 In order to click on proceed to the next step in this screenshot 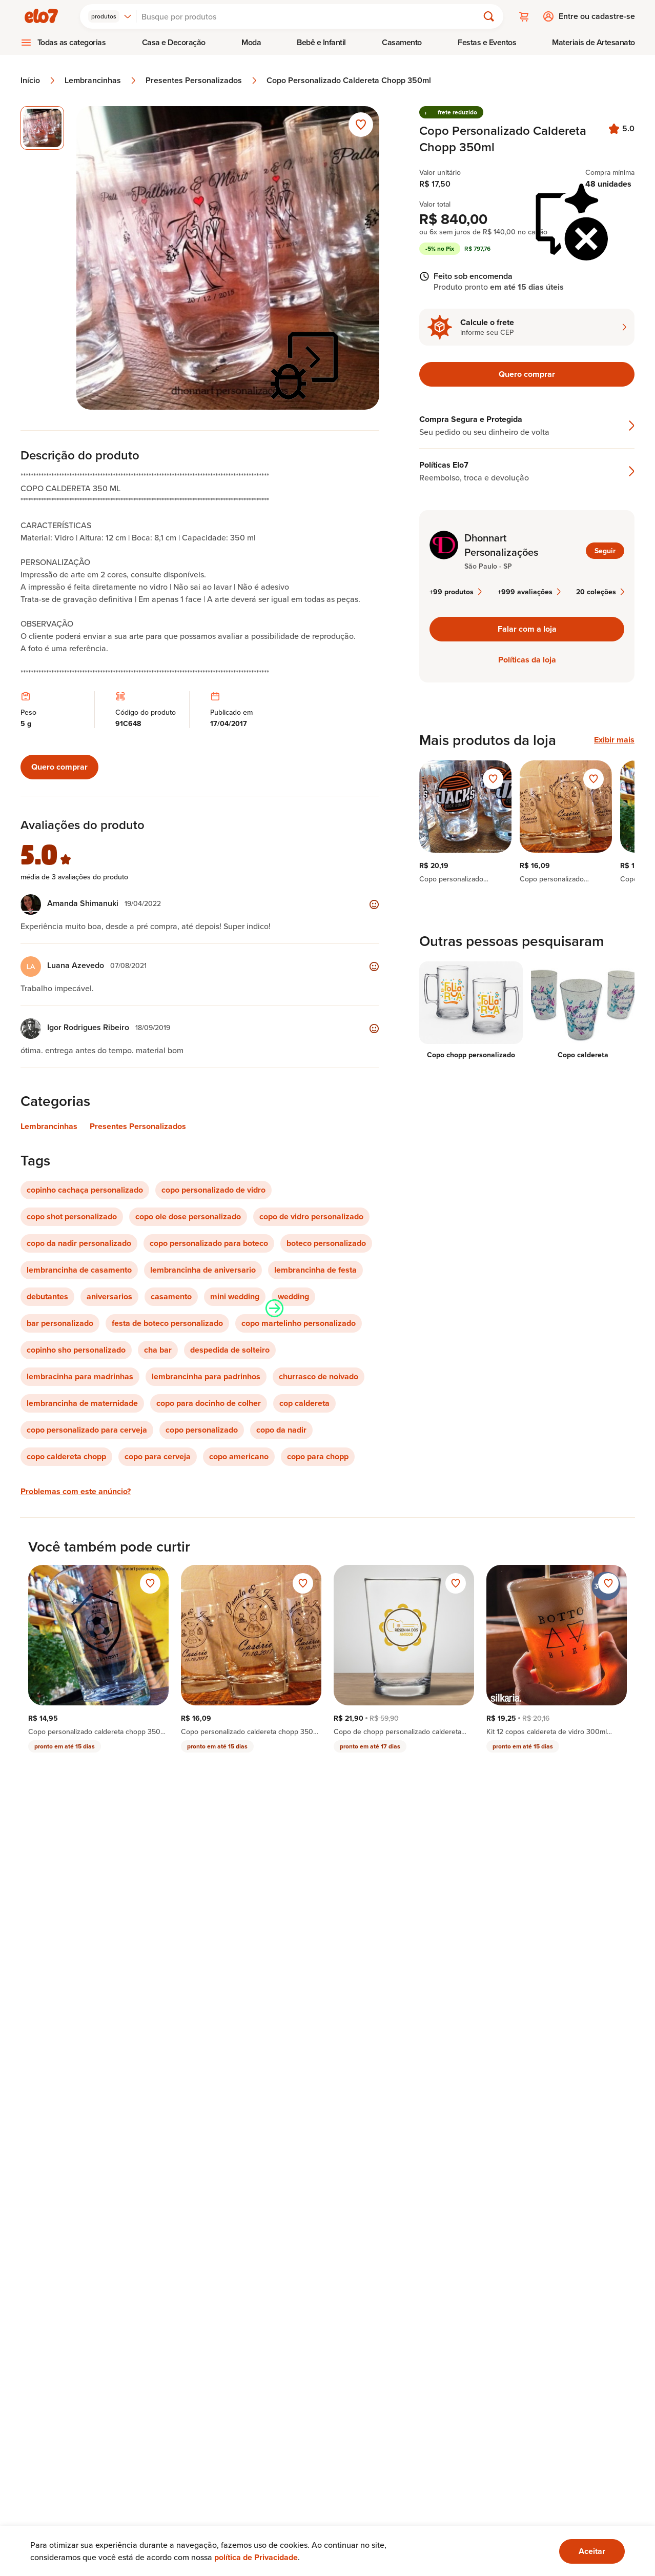, I will do `click(274, 1308)`.